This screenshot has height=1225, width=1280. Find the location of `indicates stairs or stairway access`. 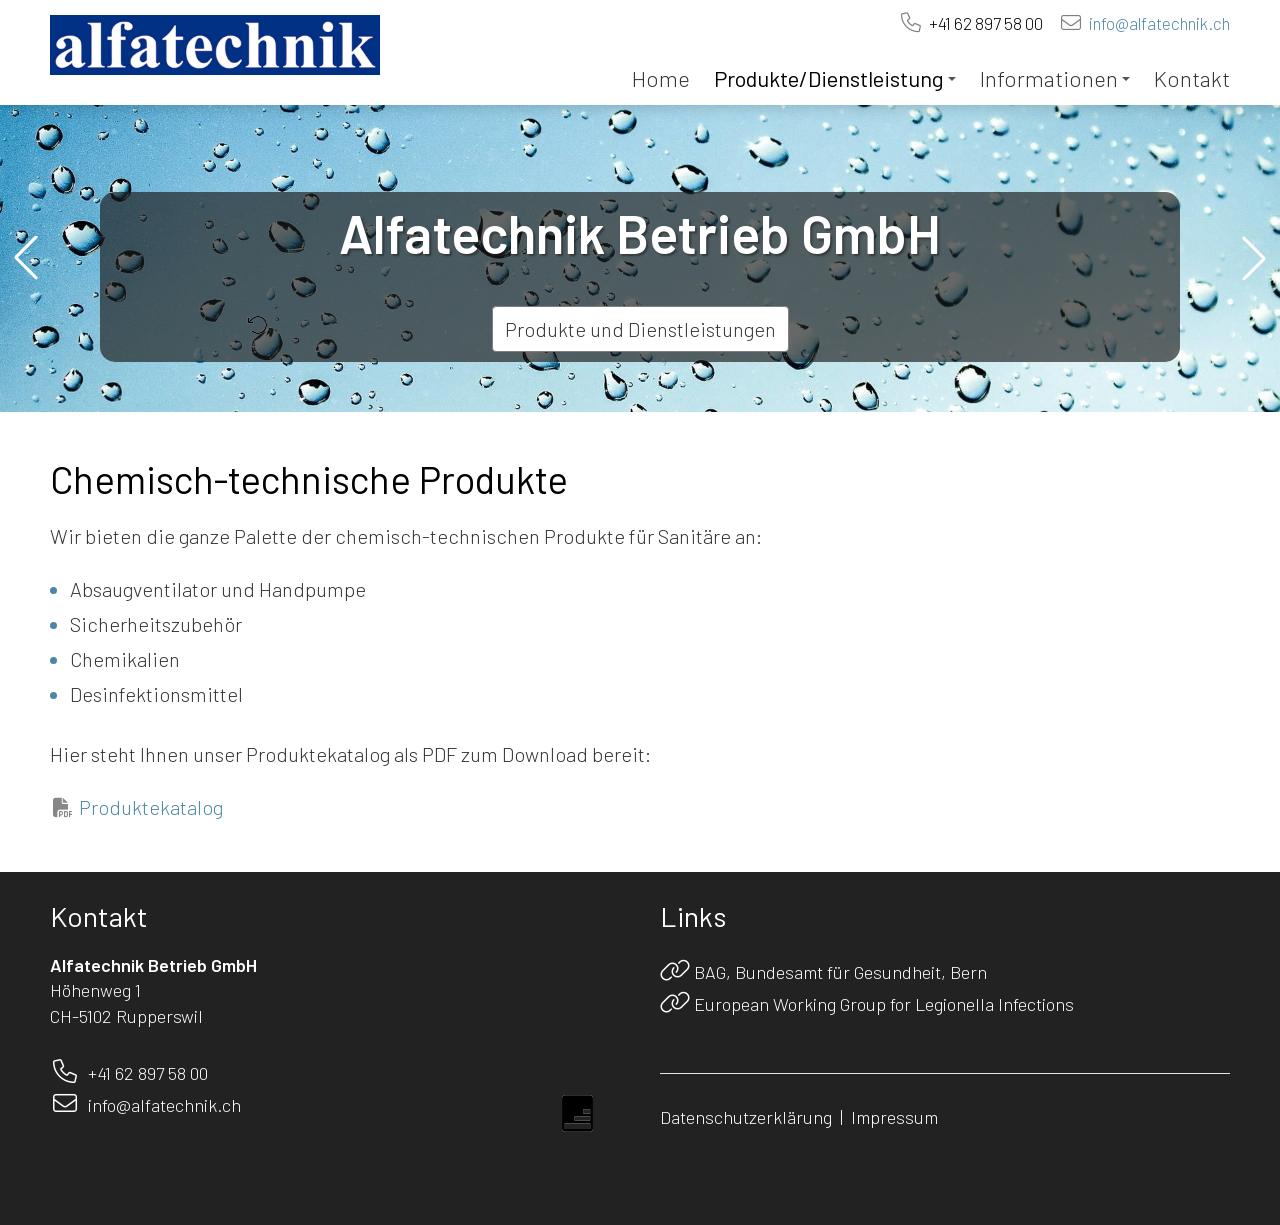

indicates stairs or stairway access is located at coordinates (577, 1113).